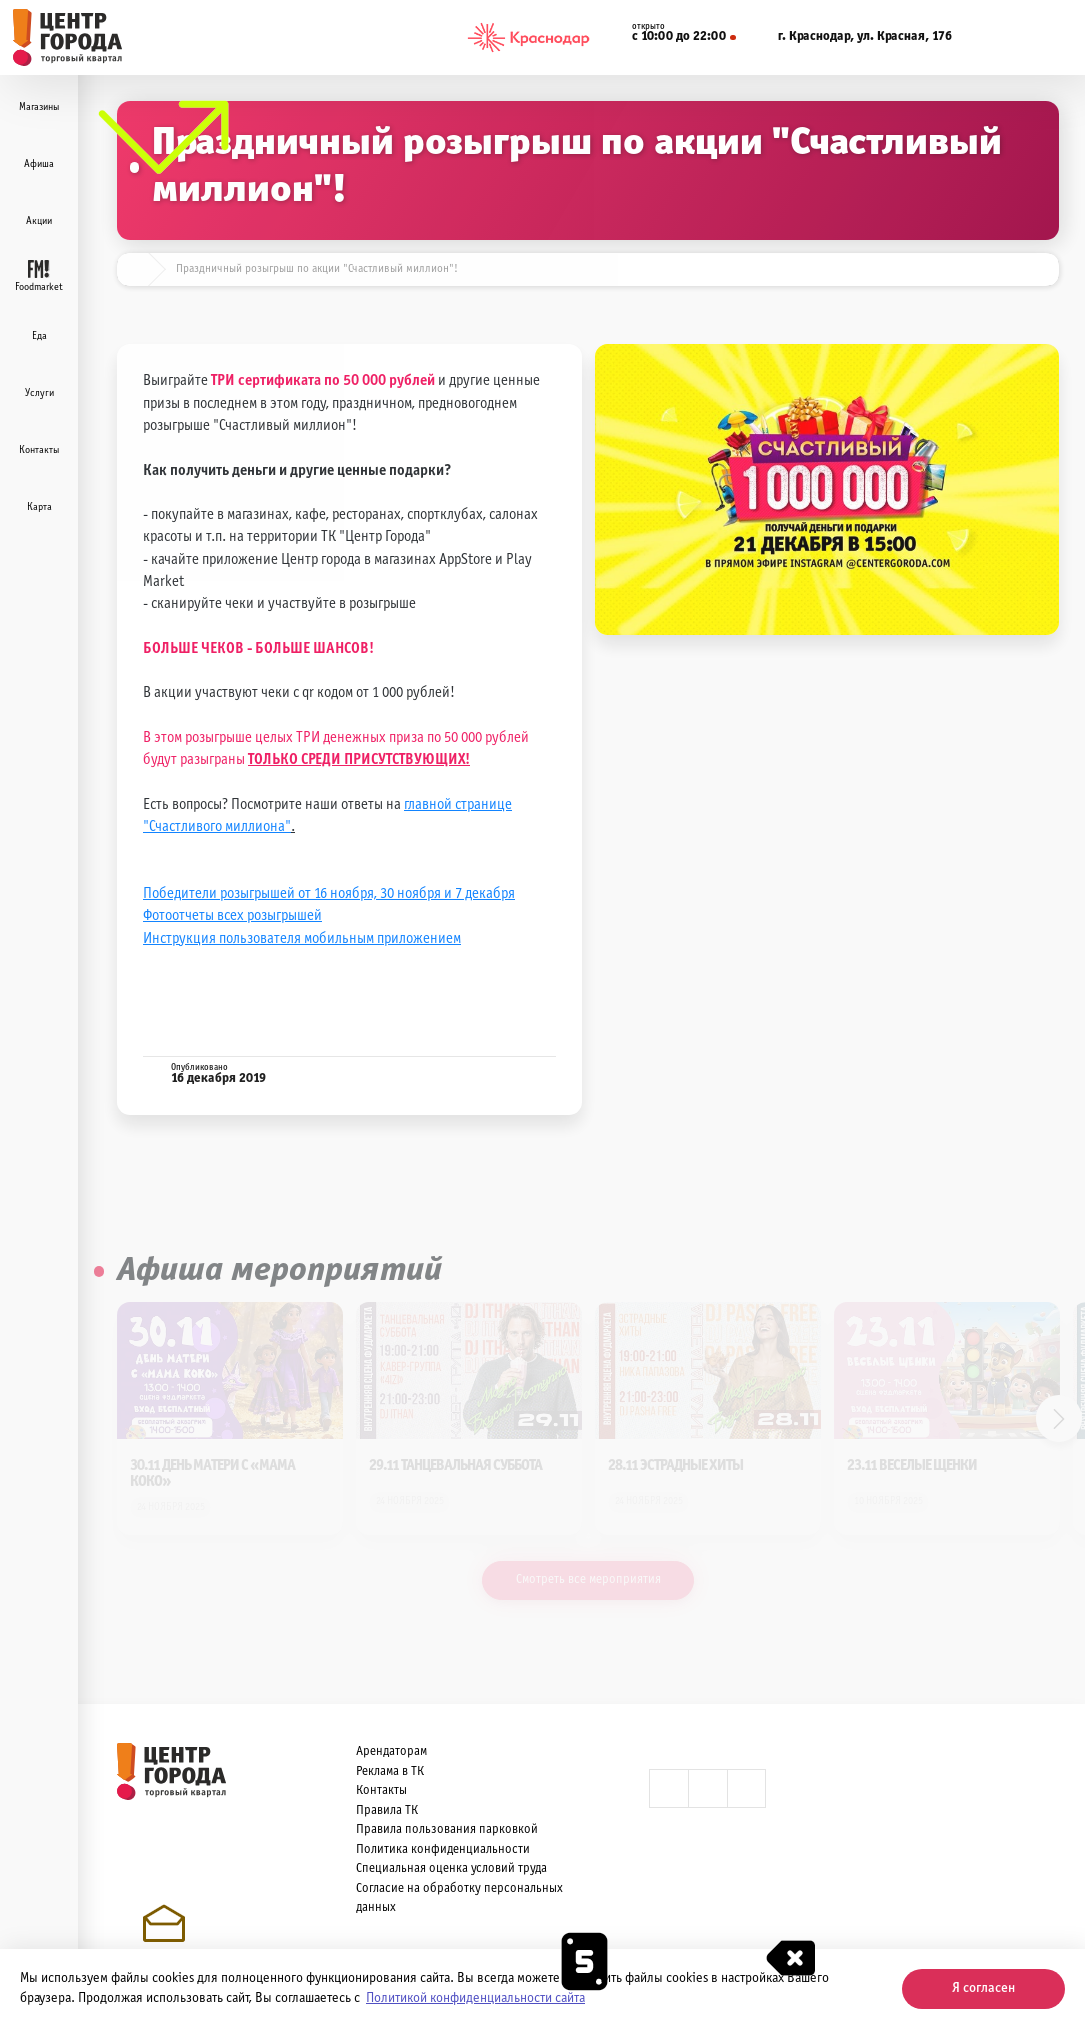 This screenshot has height=2029, width=1085. Describe the element at coordinates (790, 1958) in the screenshot. I see `delete the previous character` at that location.